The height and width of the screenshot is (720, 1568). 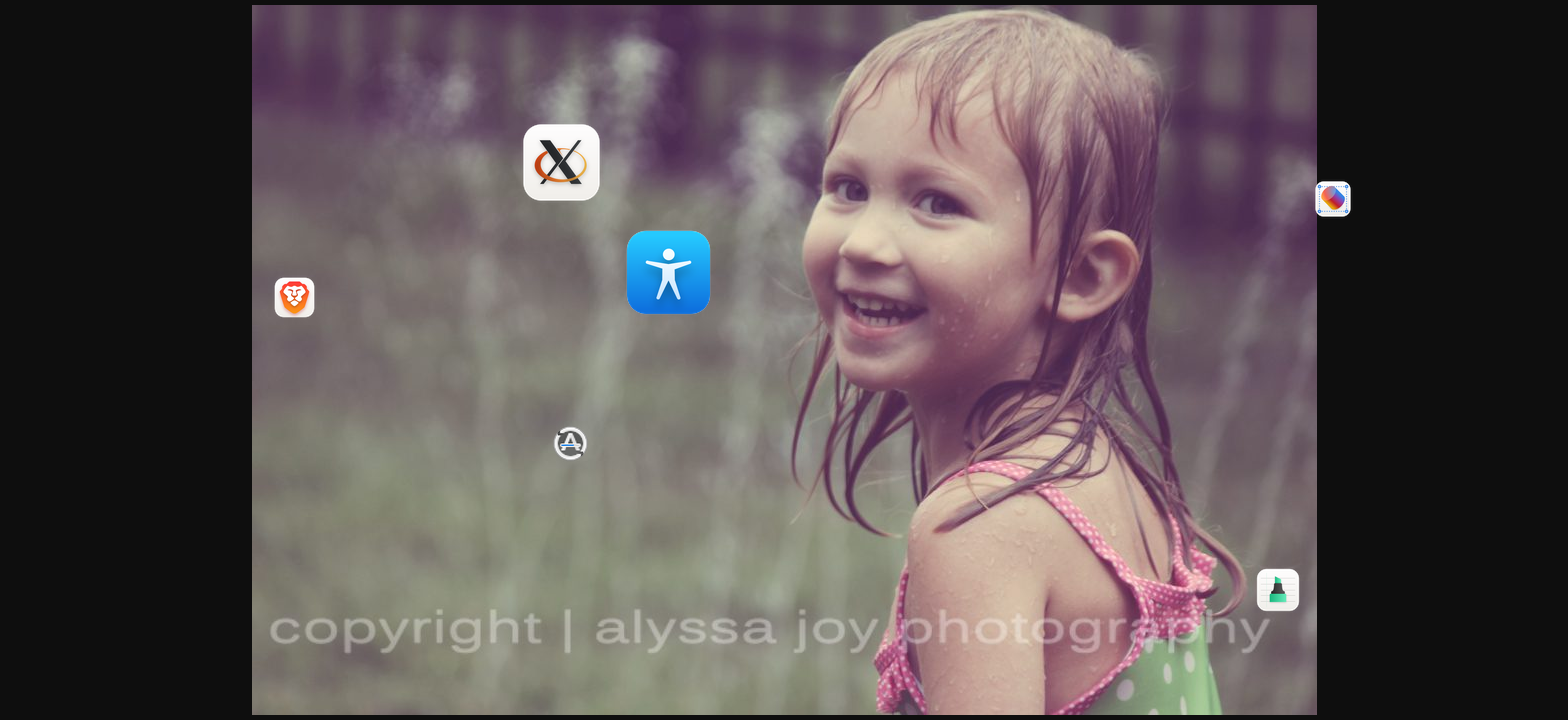 What do you see at coordinates (1333, 199) in the screenshot?
I see `open exhibit app for 3d model viewing` at bounding box center [1333, 199].